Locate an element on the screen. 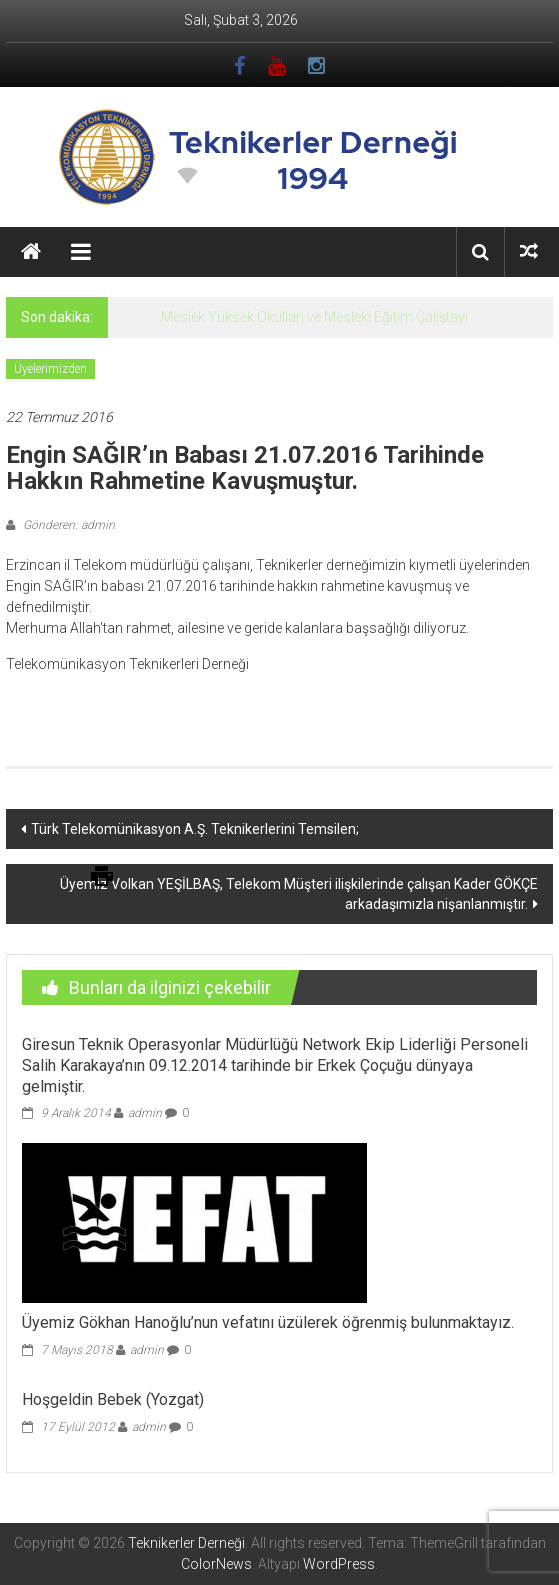 This screenshot has height=1585, width=559. print this document is located at coordinates (102, 876).